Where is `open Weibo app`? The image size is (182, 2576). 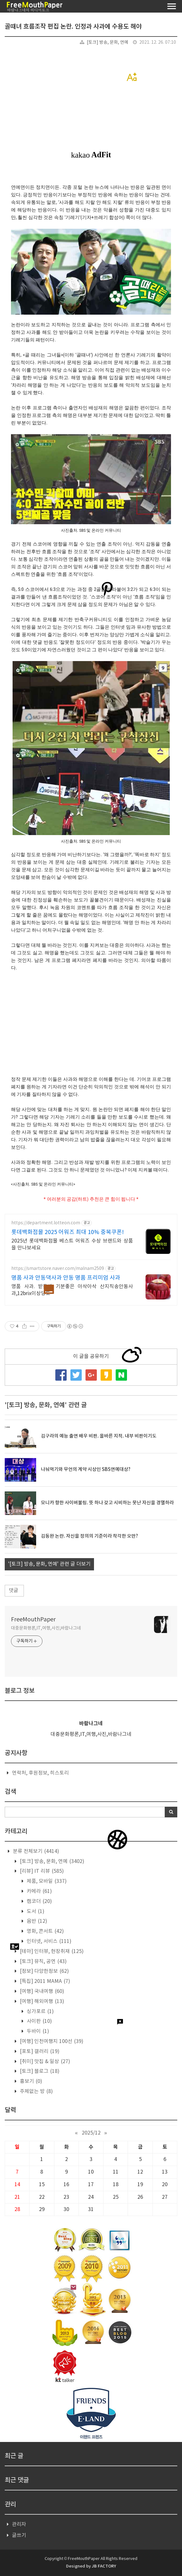 open Weibo app is located at coordinates (132, 1355).